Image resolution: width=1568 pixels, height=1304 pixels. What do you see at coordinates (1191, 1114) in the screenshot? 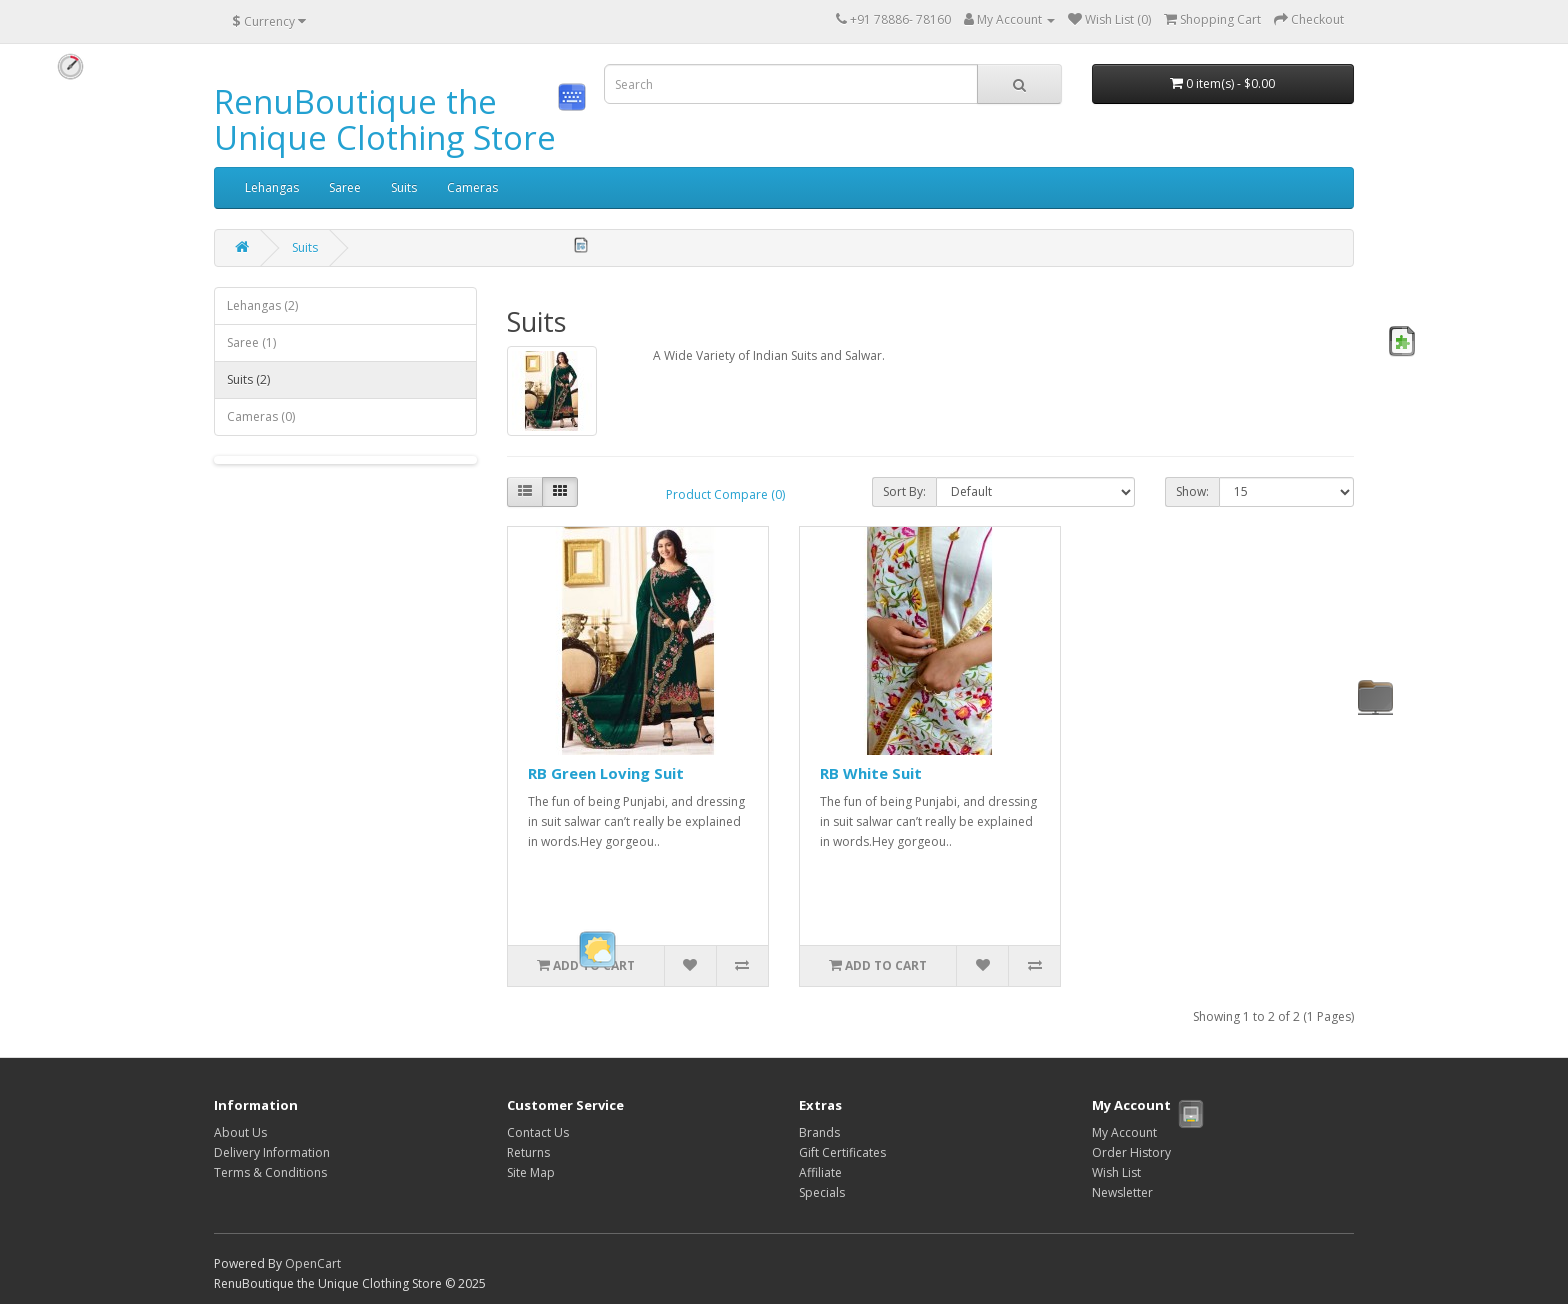
I see `sega genesis/32x rom file` at bounding box center [1191, 1114].